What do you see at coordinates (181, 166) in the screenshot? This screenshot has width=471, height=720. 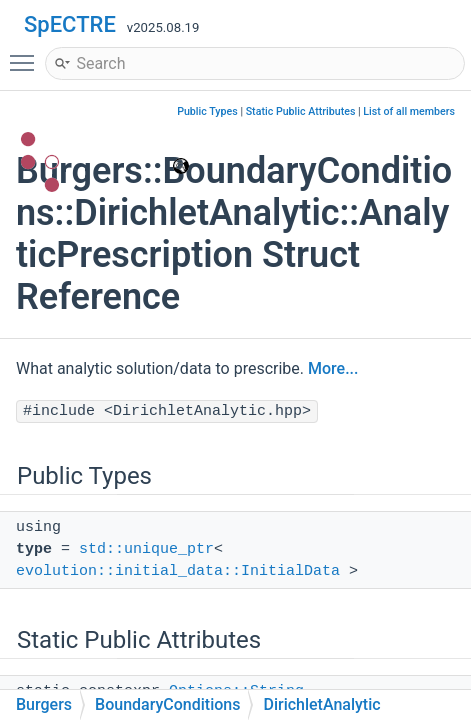 I see `indicates delphi programming environment or IDE` at bounding box center [181, 166].